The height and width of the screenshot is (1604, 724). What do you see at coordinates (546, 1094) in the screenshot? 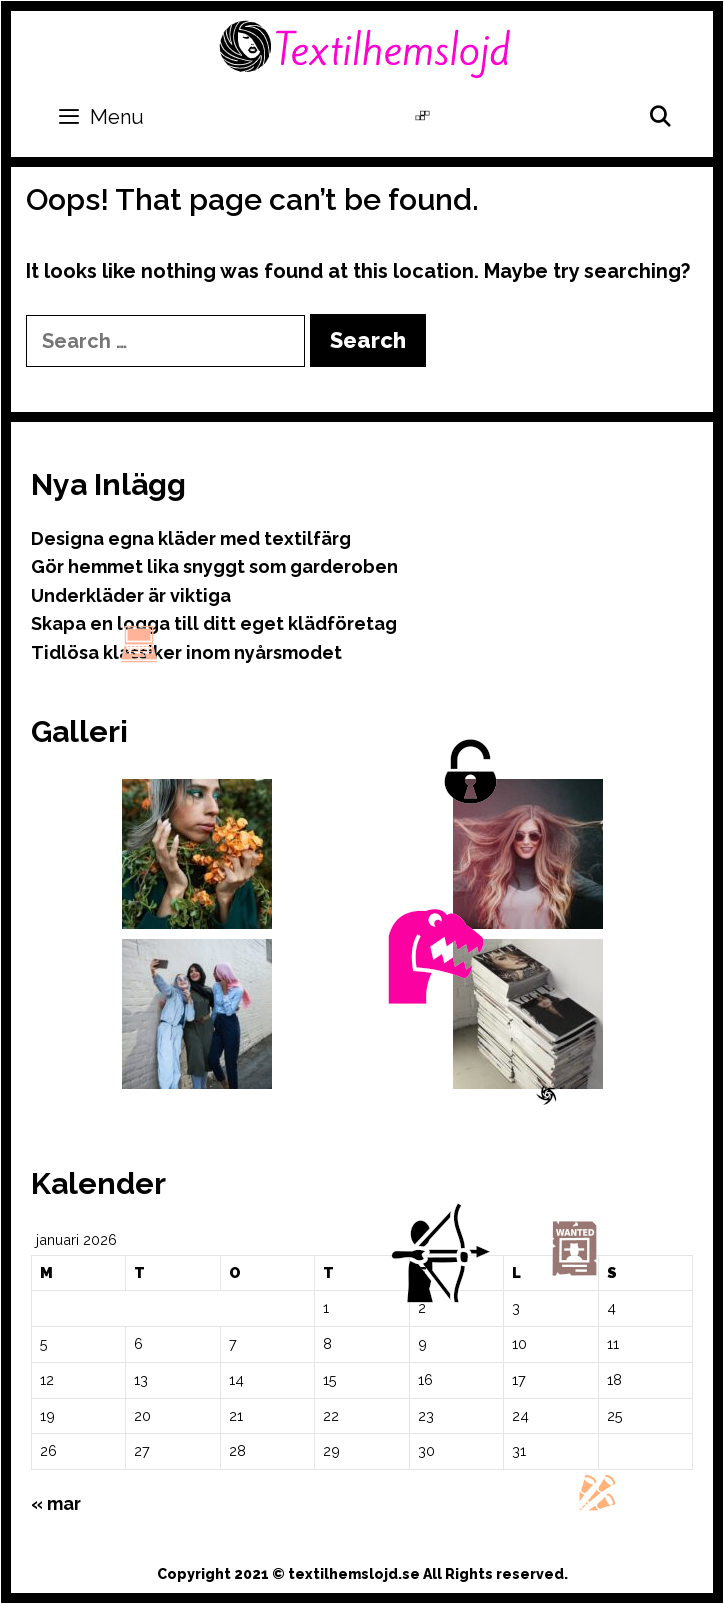
I see `spinning shuriken or ninja star weapon indicator` at bounding box center [546, 1094].